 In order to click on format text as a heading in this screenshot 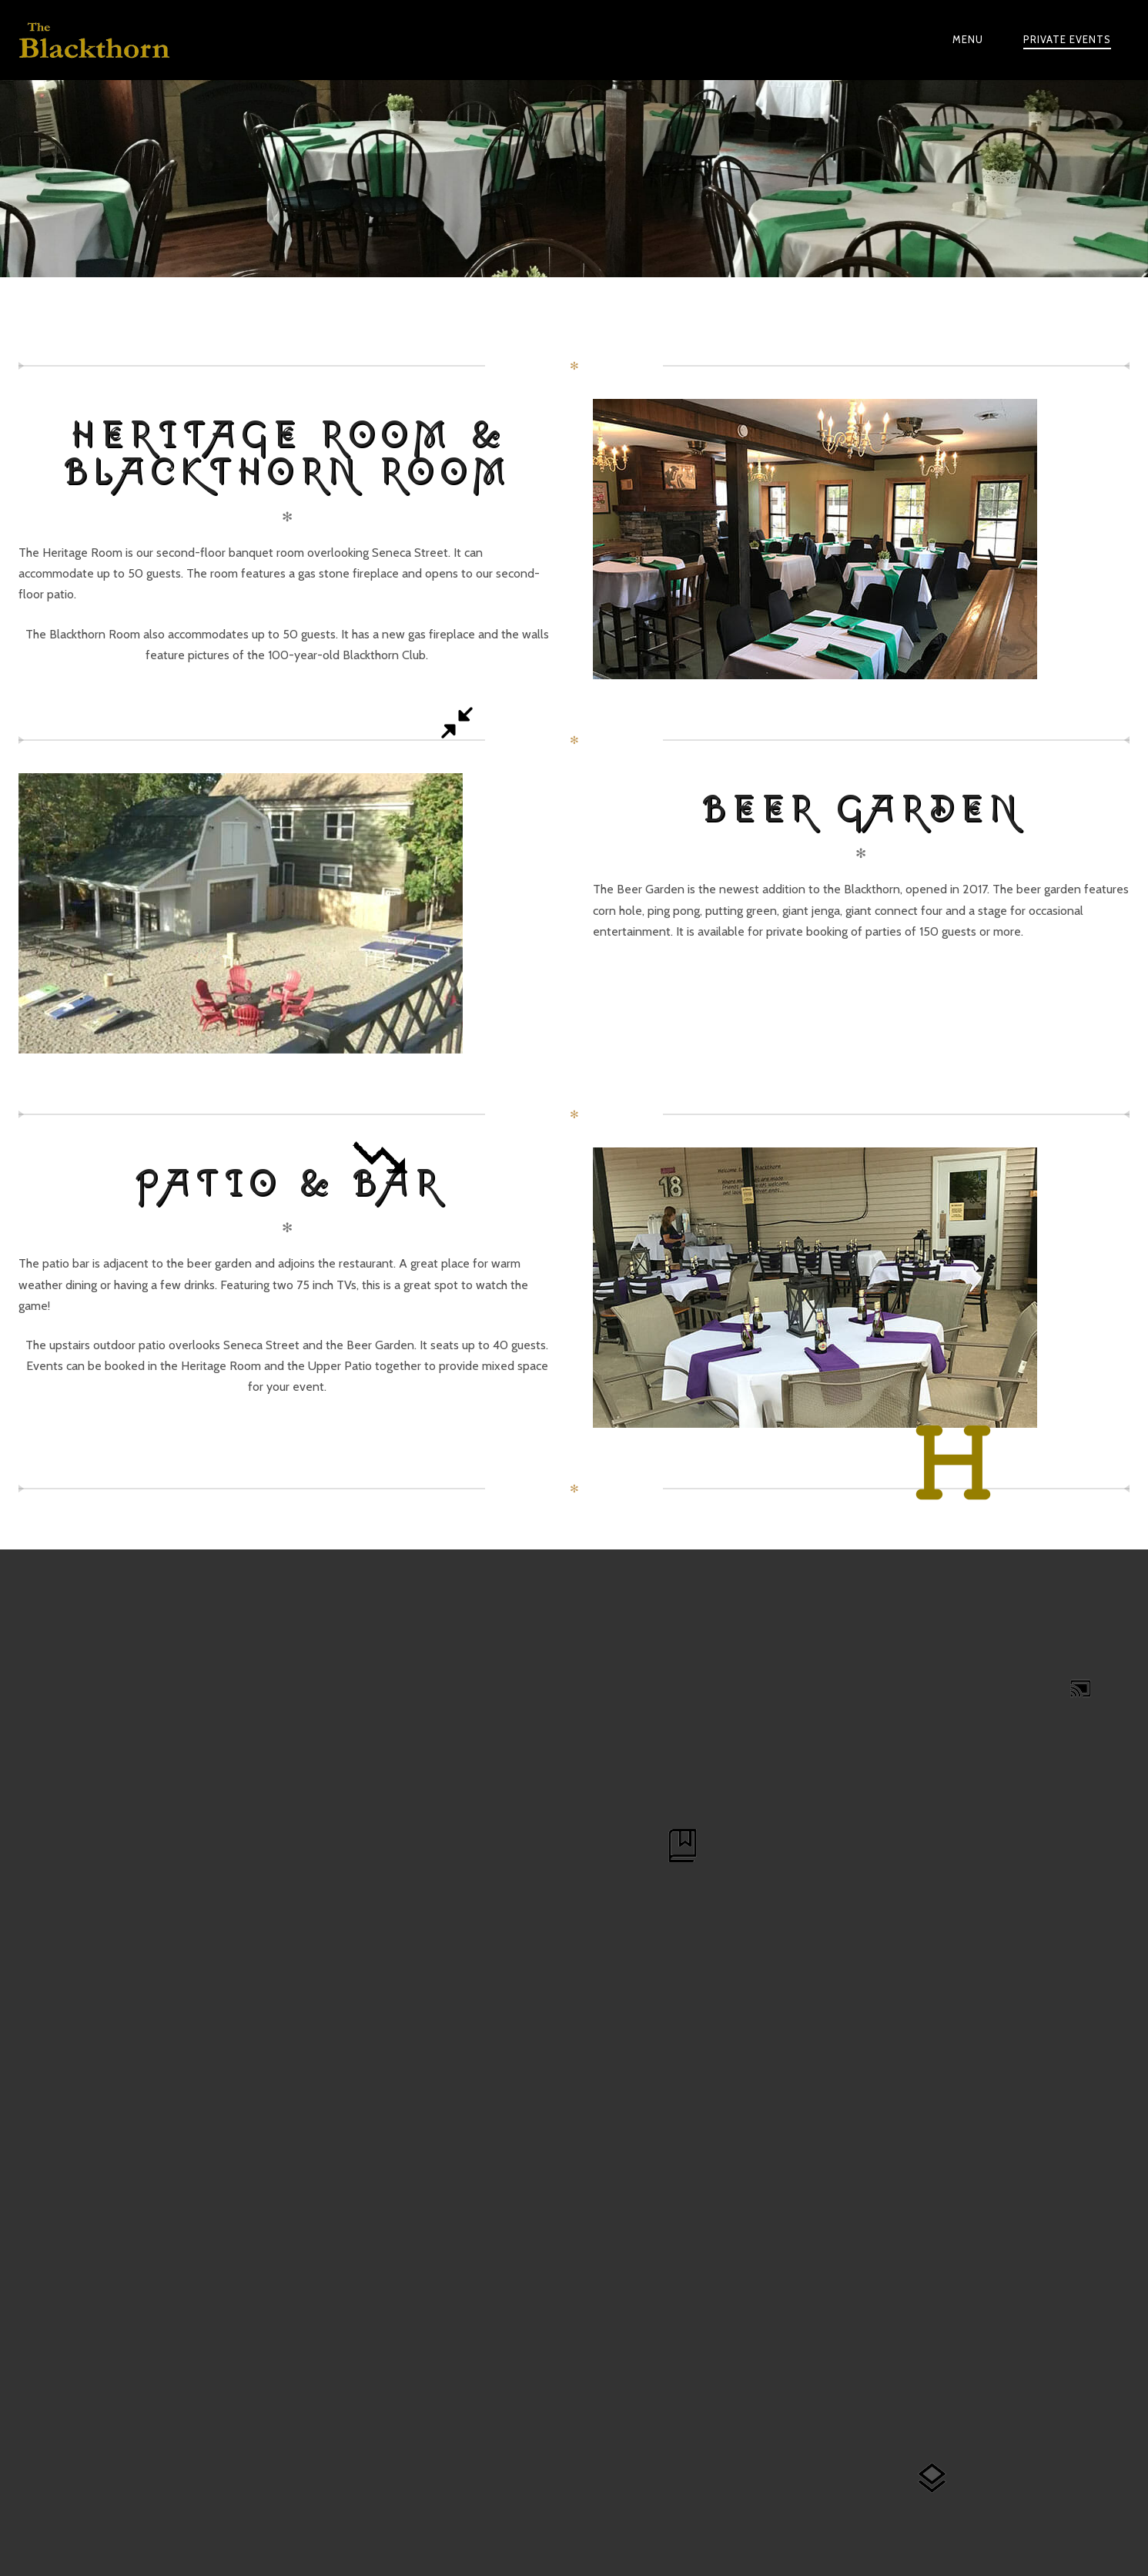, I will do `click(953, 1462)`.